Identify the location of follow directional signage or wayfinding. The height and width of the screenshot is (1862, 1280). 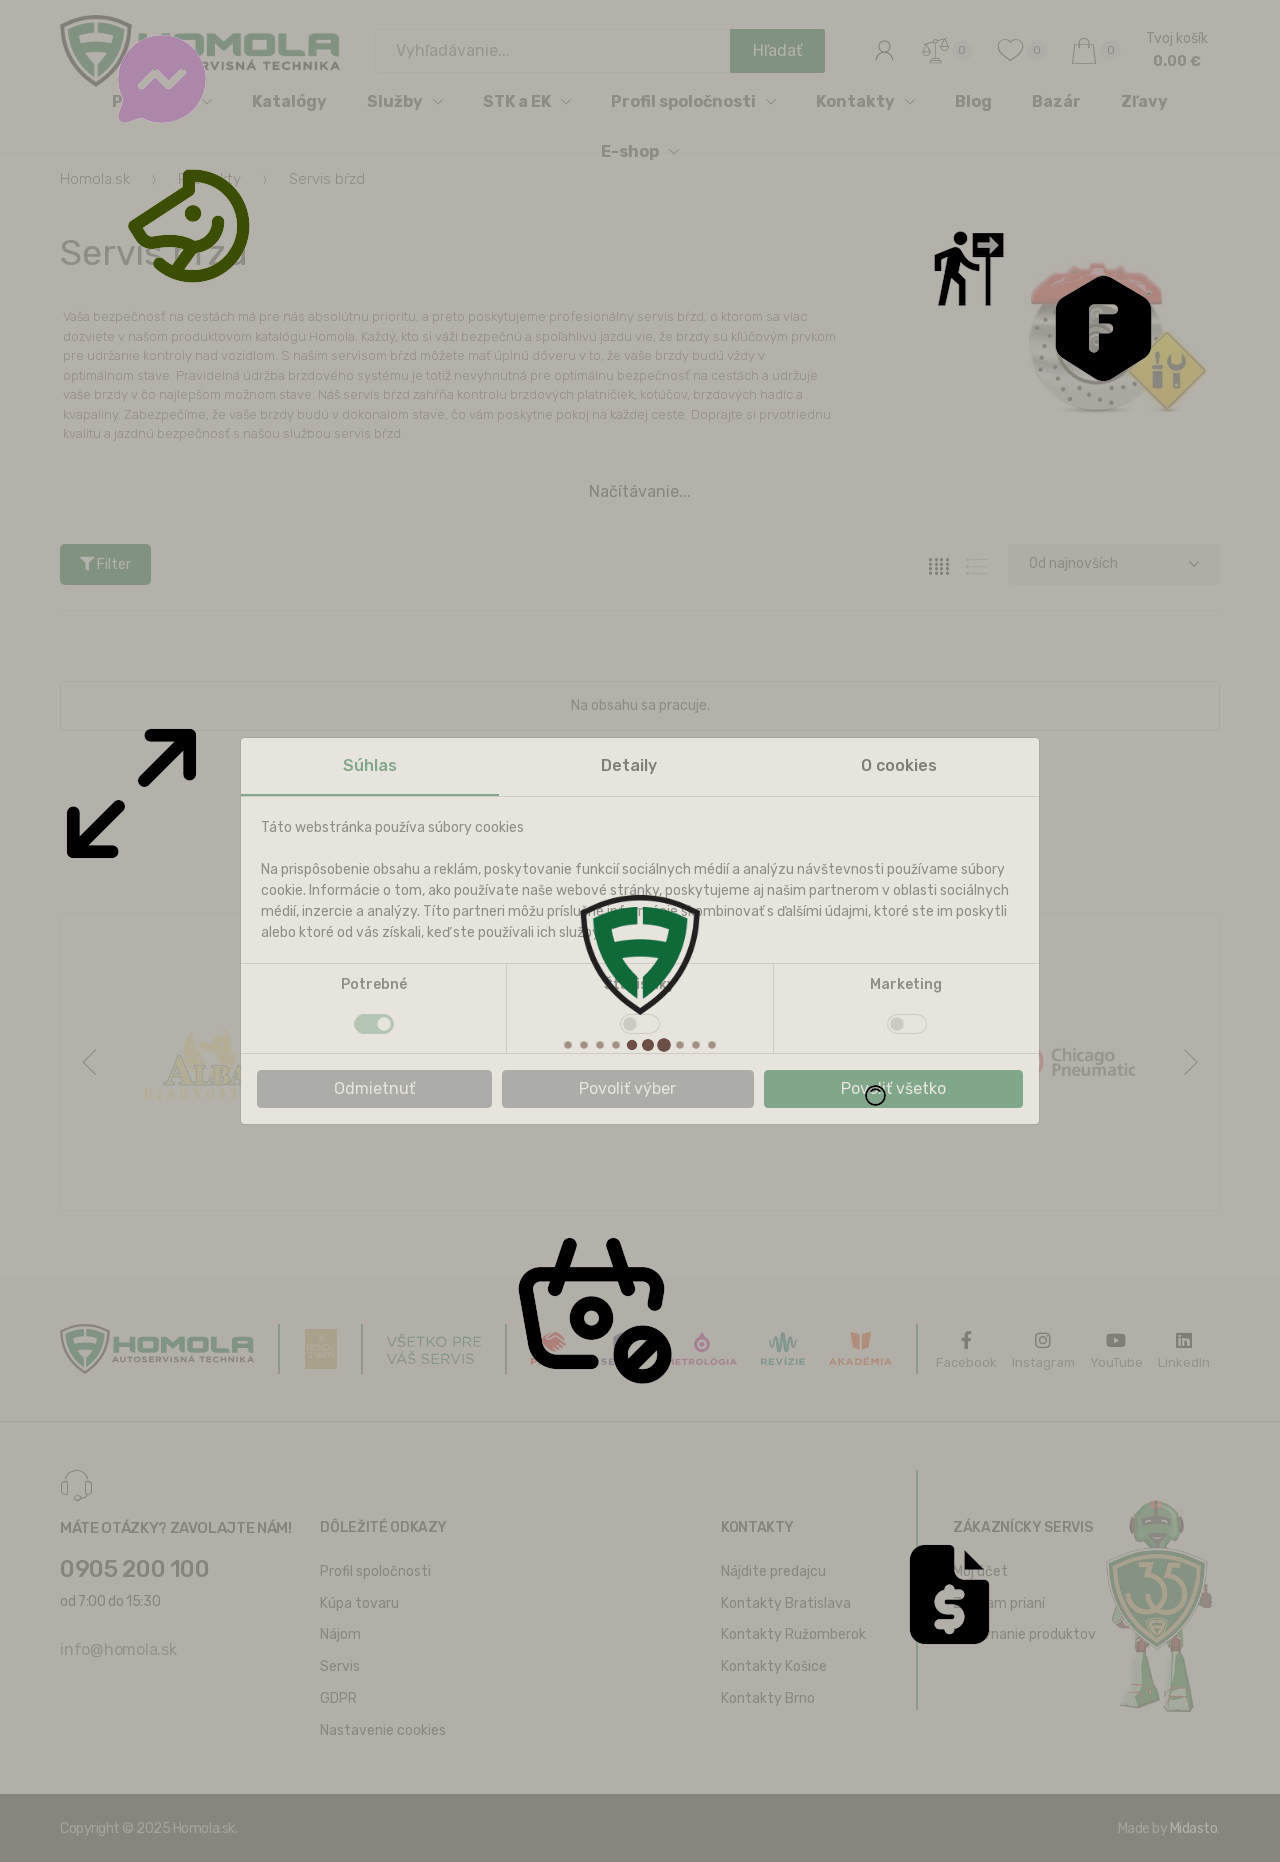
(970, 268).